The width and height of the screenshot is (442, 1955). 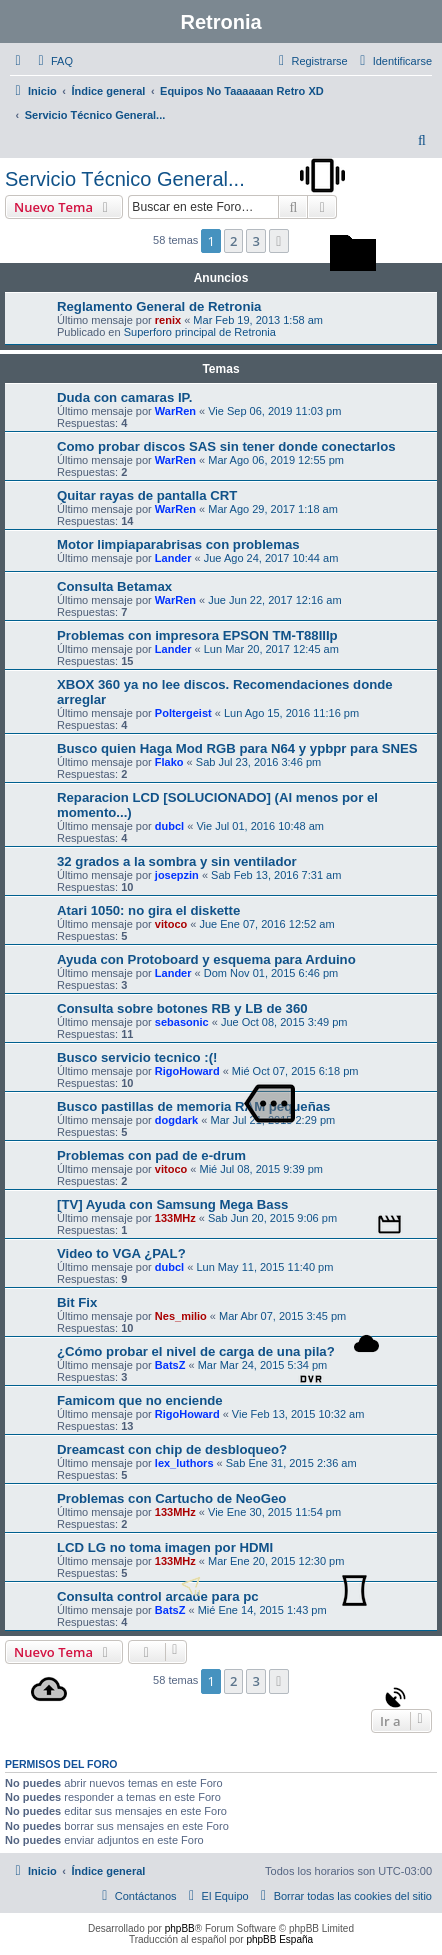 I want to click on access DVR recordings, so click(x=311, y=1379).